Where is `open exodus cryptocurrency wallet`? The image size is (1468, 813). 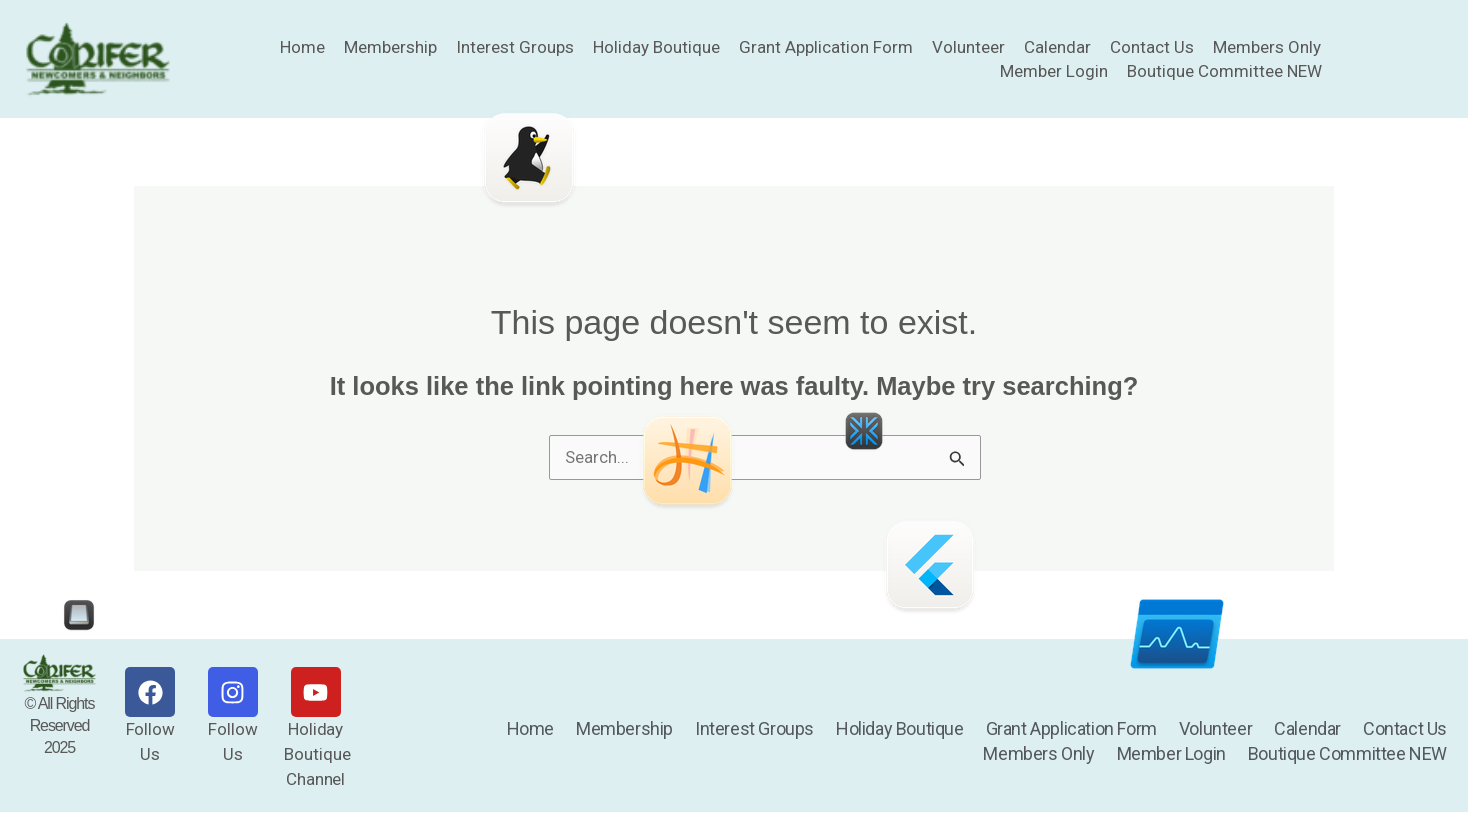
open exodus cryptocurrency wallet is located at coordinates (864, 431).